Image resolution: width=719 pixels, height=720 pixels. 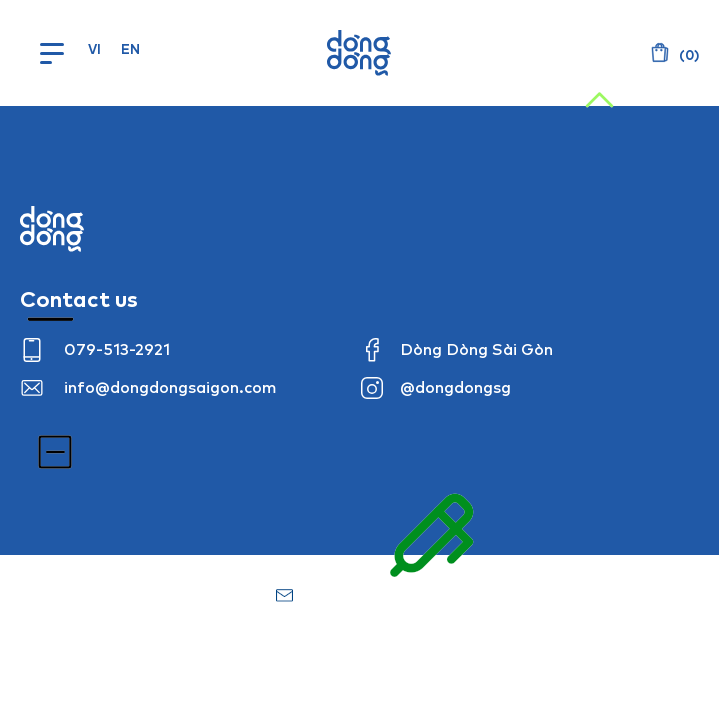 I want to click on remove item from diff comparison, so click(x=55, y=452).